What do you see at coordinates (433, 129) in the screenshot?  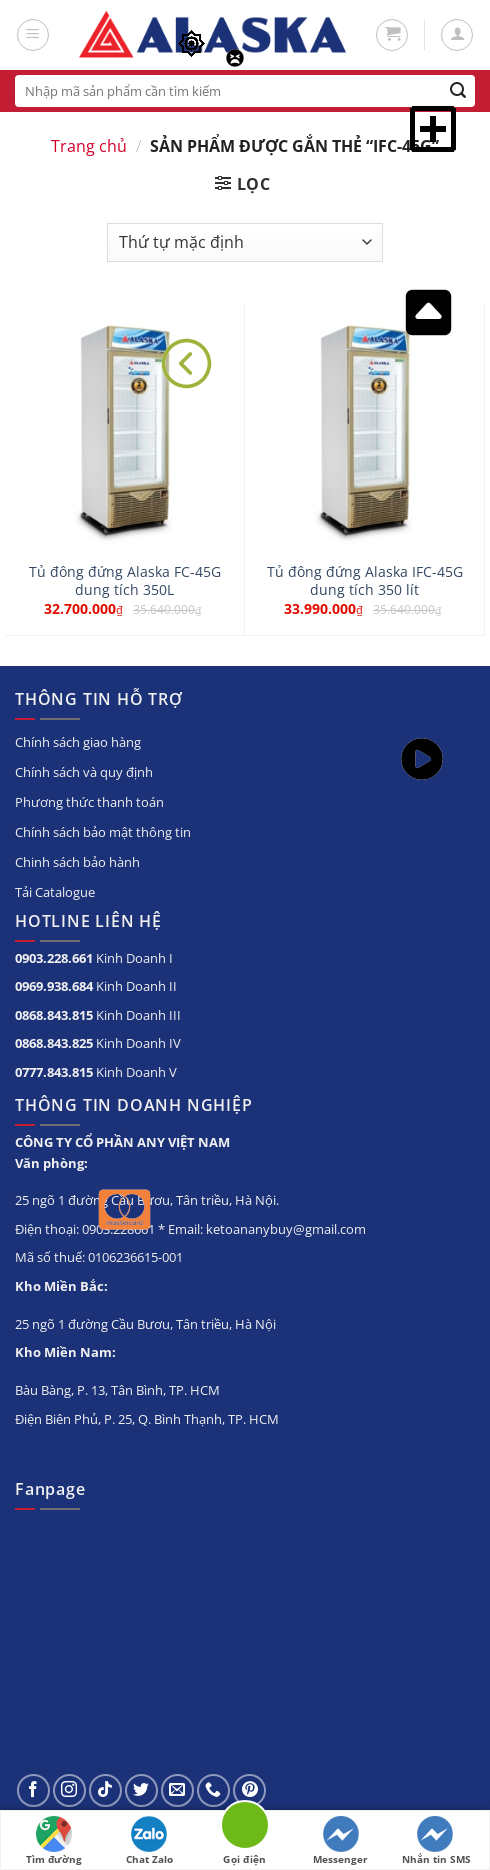 I see `add a new item or entry` at bounding box center [433, 129].